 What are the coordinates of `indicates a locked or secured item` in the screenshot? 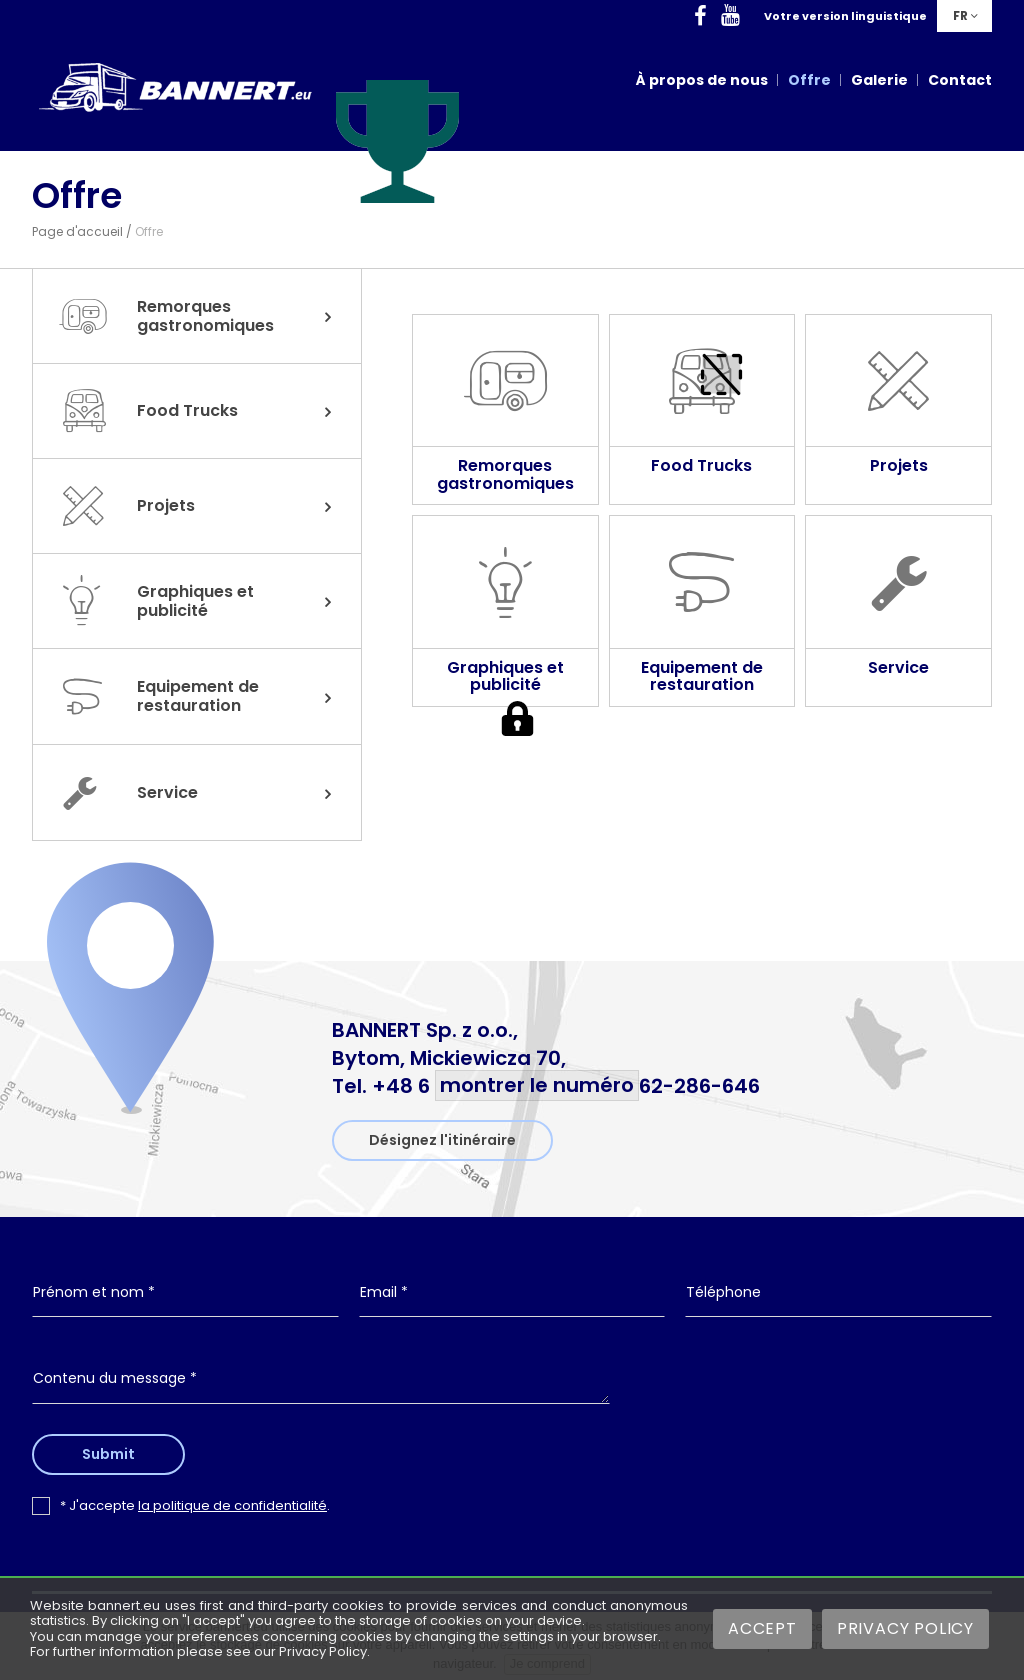 It's located at (517, 718).